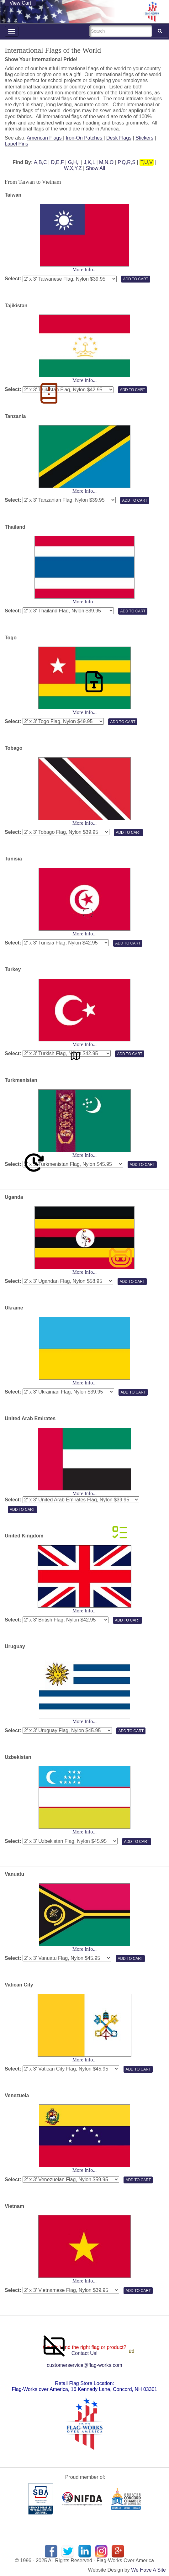 Image resolution: width=169 pixels, height=2576 pixels. What do you see at coordinates (131, 2351) in the screenshot?
I see `tap to pay with your phone` at bounding box center [131, 2351].